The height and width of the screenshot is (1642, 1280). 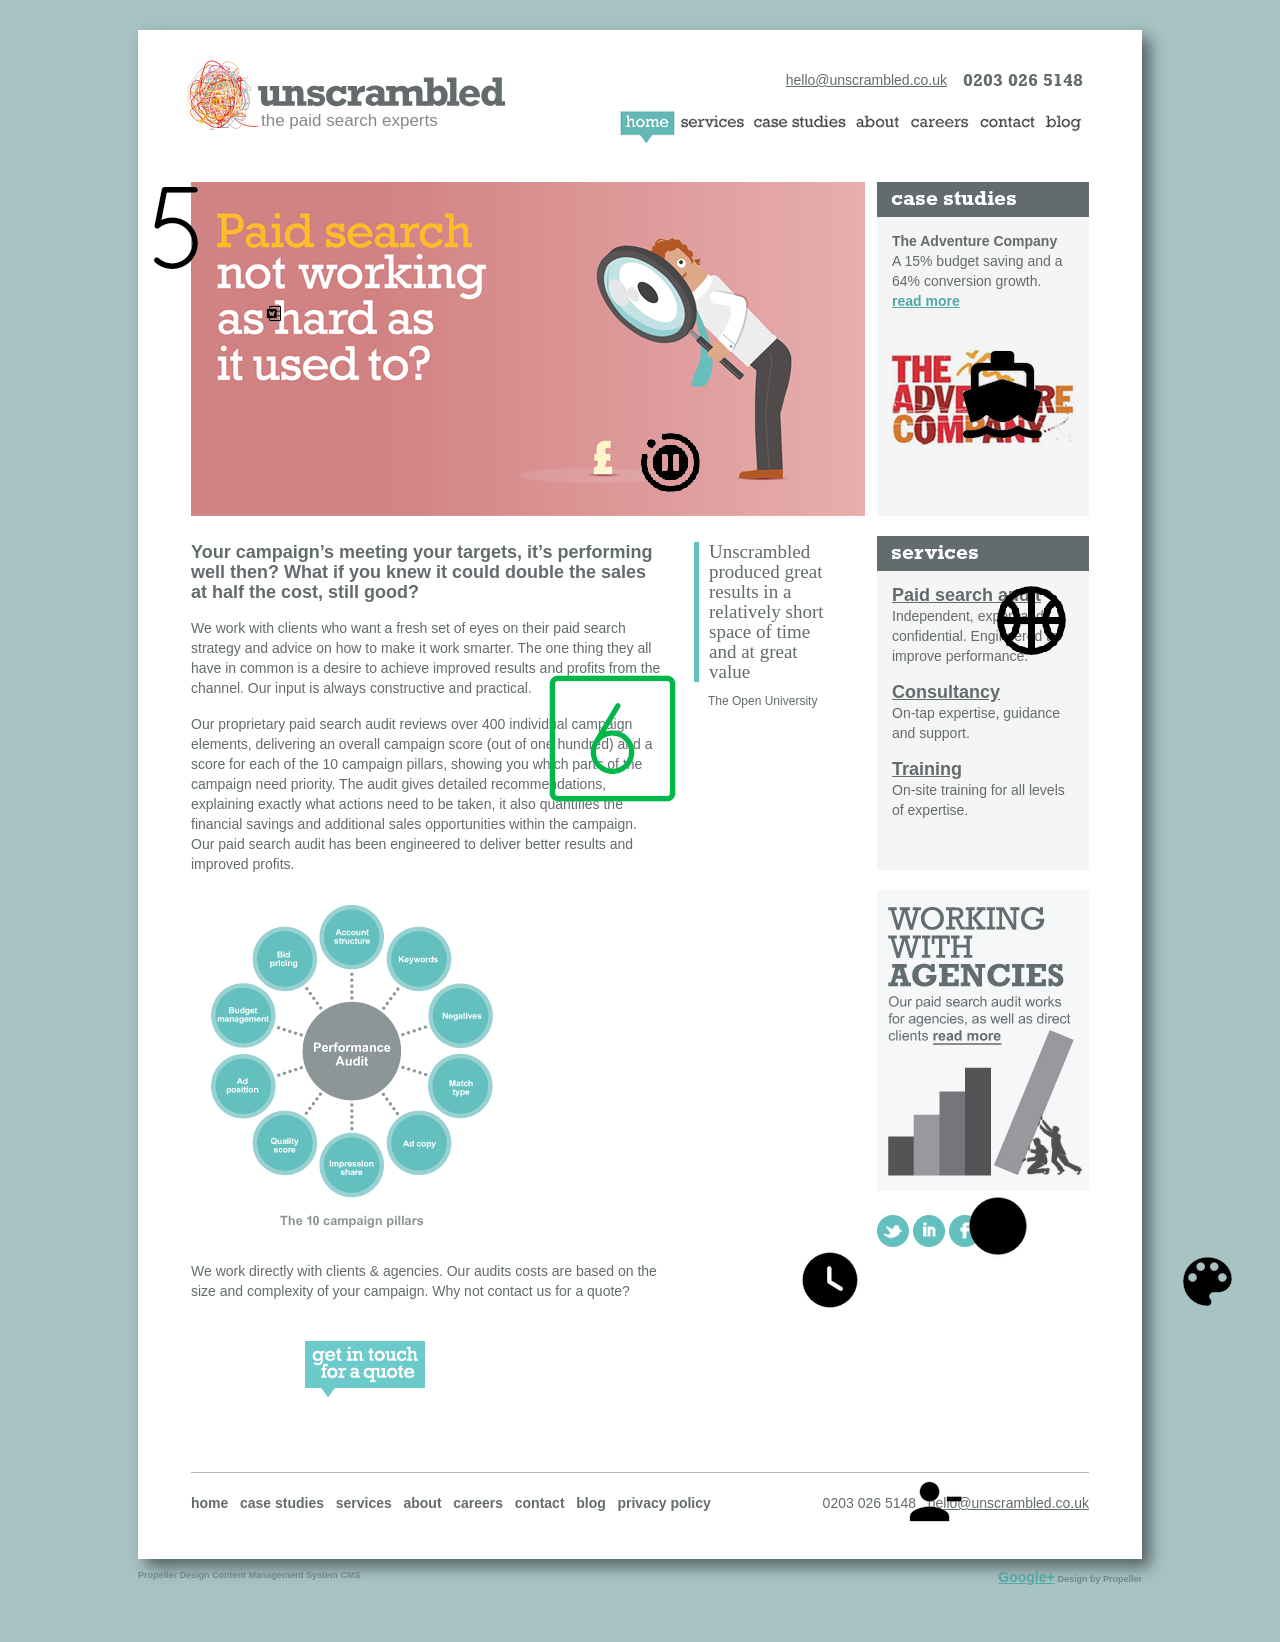 What do you see at coordinates (612, 738) in the screenshot?
I see `select or input the number six` at bounding box center [612, 738].